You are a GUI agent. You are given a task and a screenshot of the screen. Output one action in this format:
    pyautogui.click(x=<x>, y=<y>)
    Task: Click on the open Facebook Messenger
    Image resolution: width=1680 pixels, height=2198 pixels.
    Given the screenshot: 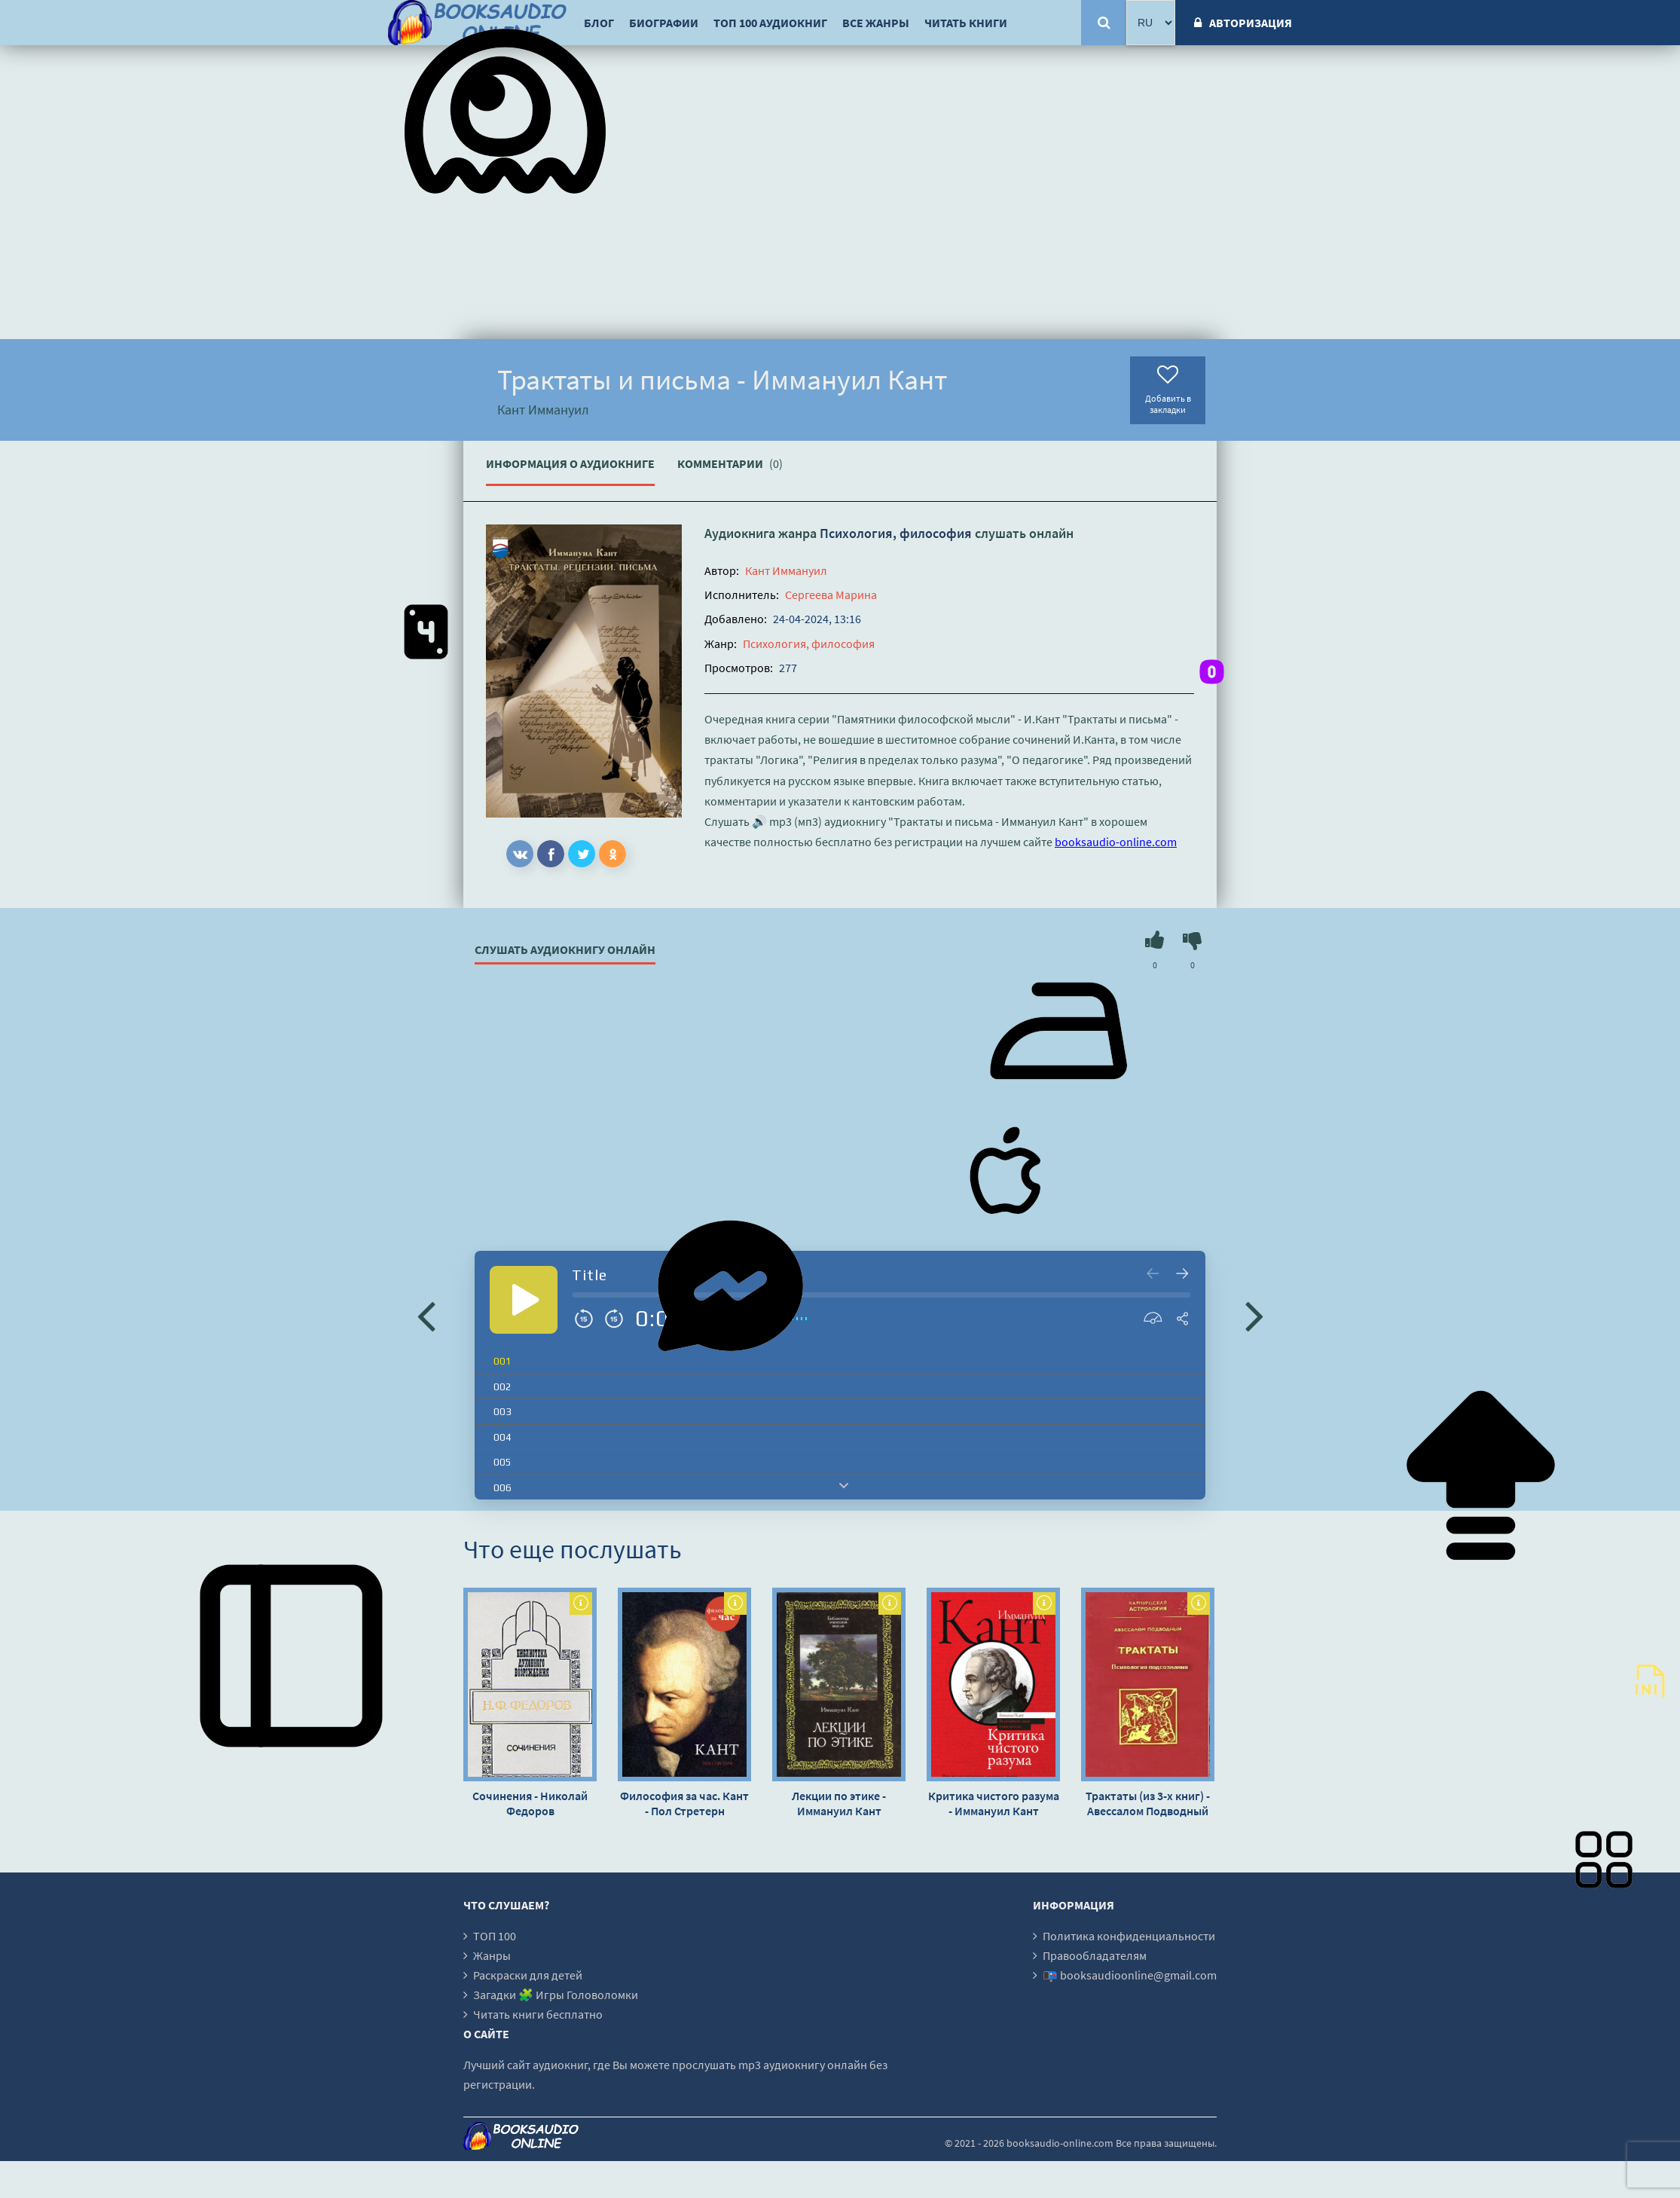 What is the action you would take?
    pyautogui.click(x=730, y=1285)
    